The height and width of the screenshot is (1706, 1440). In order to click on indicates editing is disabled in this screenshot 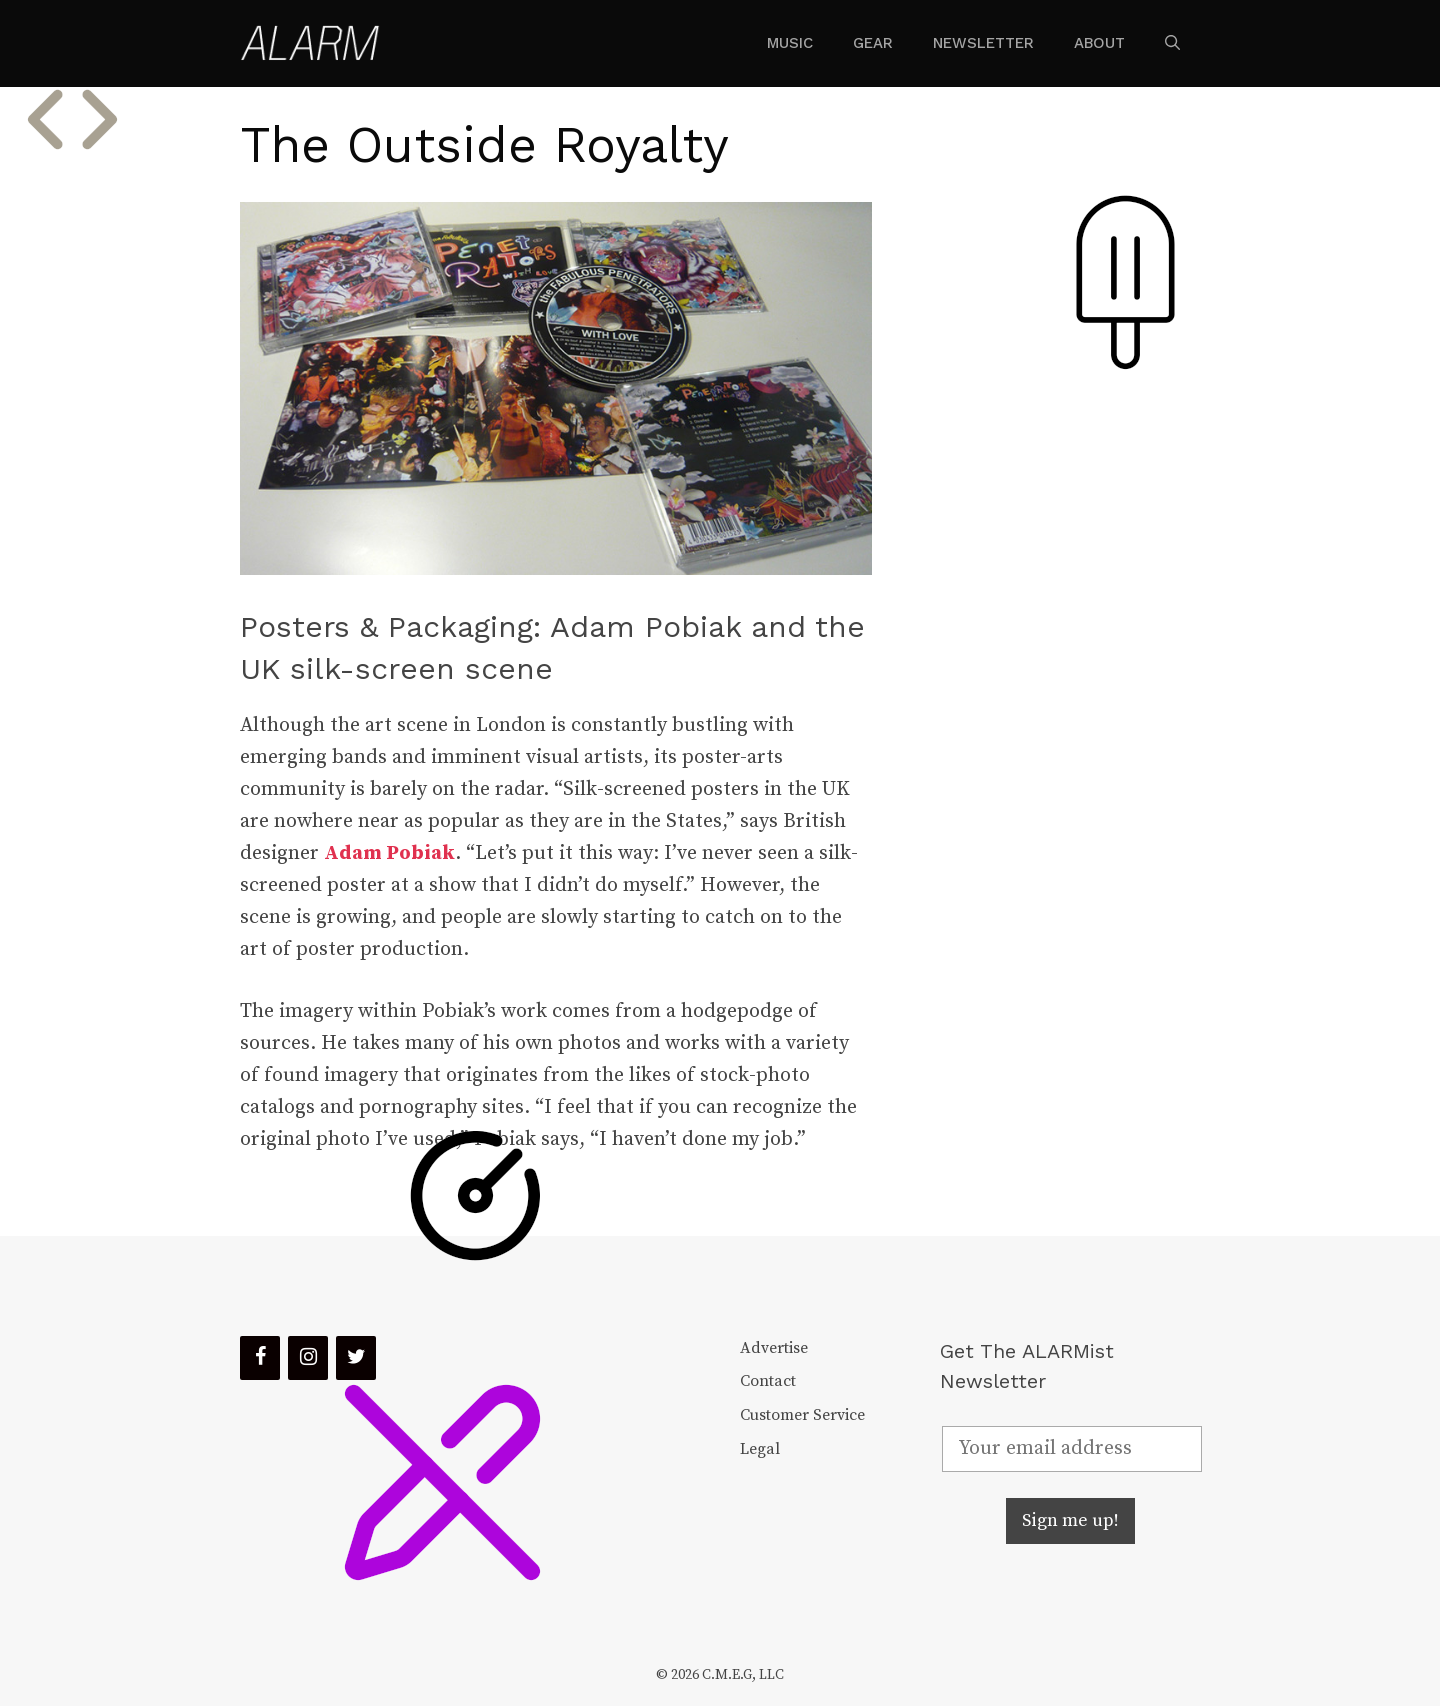, I will do `click(442, 1482)`.